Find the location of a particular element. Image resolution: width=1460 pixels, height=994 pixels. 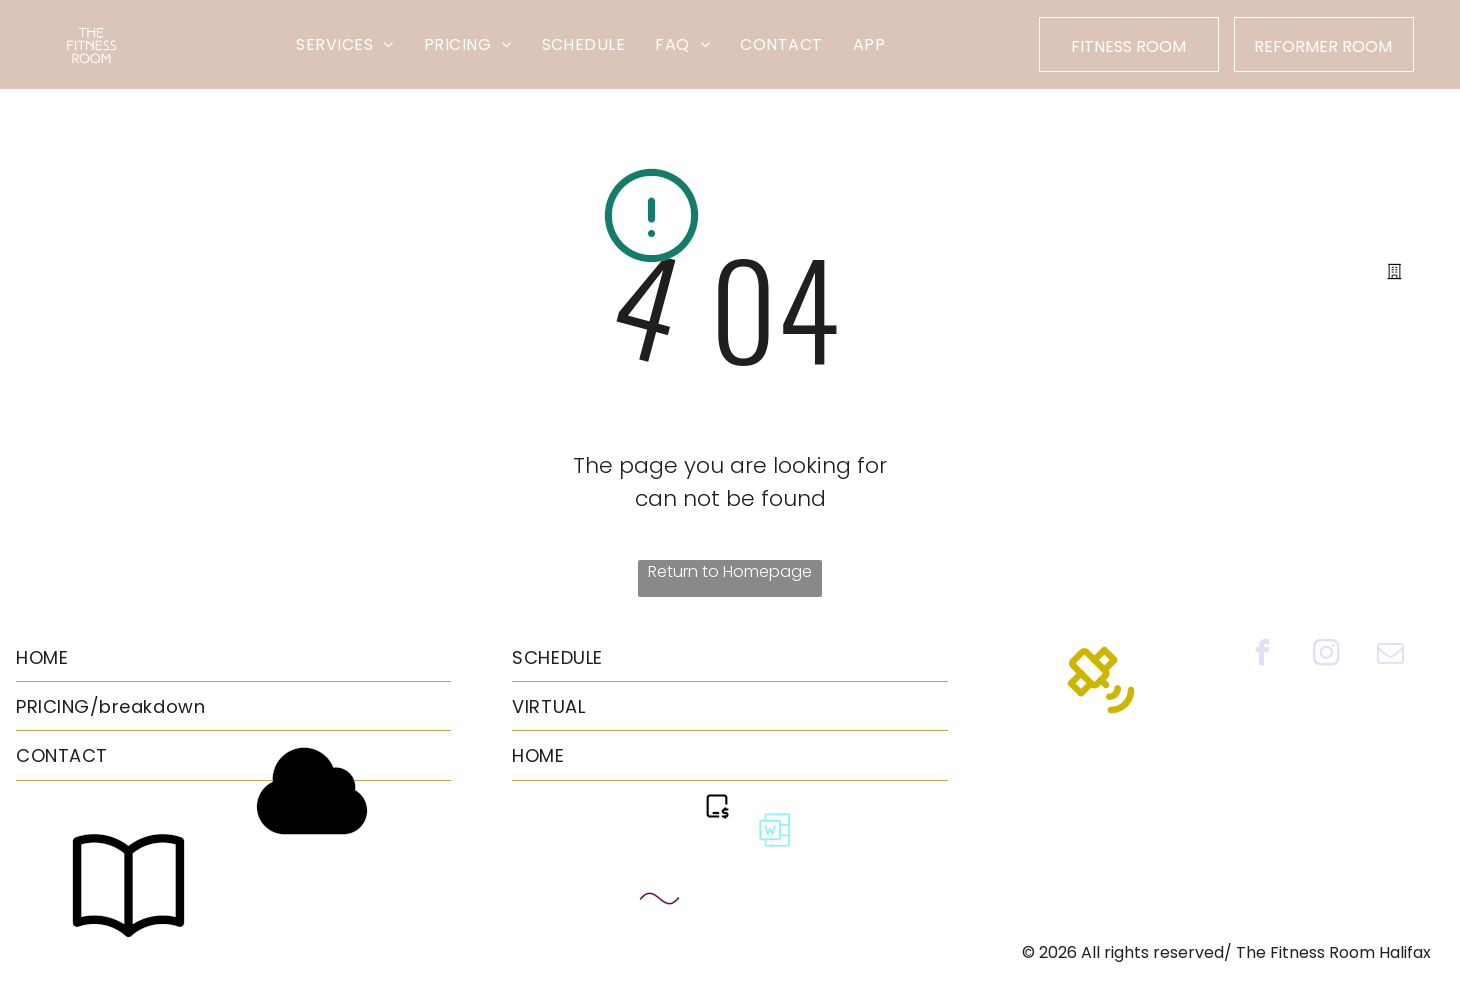

open Microsoft Word is located at coordinates (776, 830).